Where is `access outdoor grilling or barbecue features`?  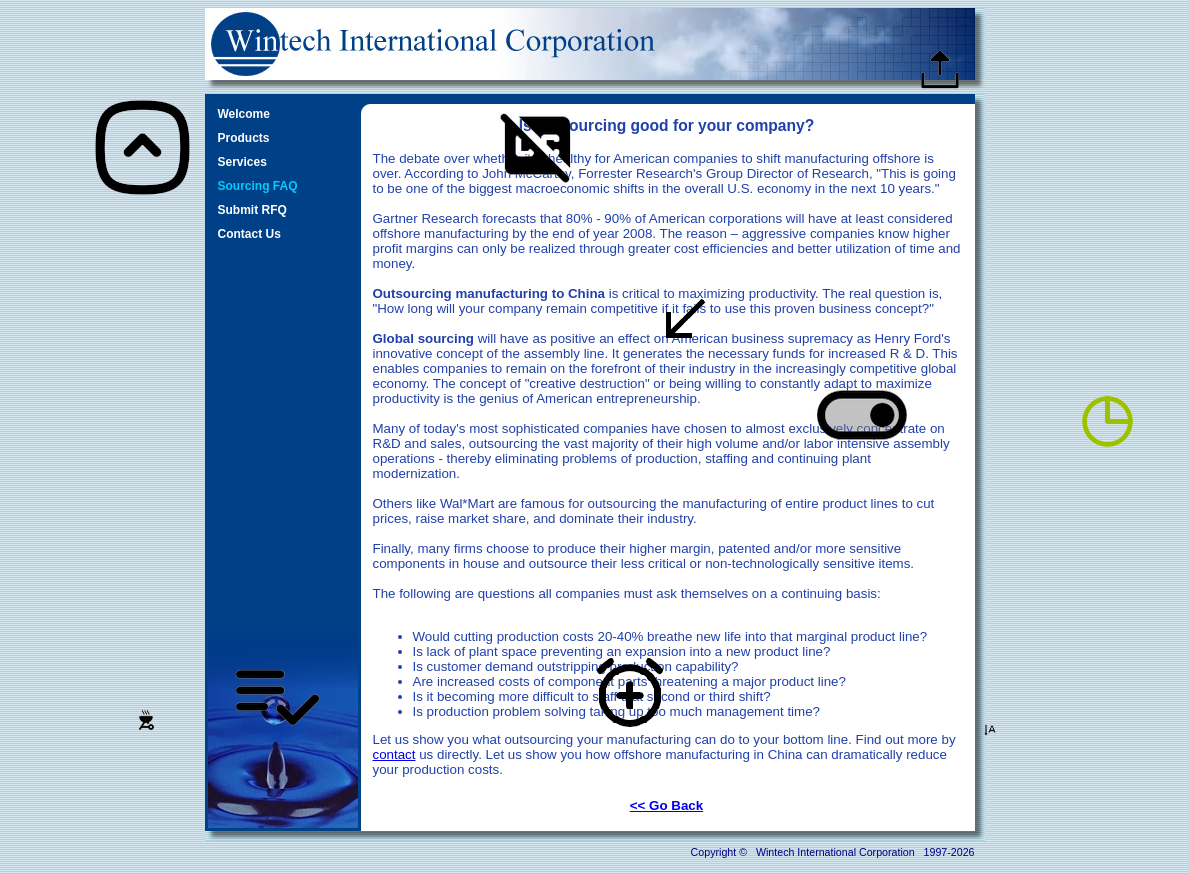 access outdoor grilling or barbecue features is located at coordinates (146, 720).